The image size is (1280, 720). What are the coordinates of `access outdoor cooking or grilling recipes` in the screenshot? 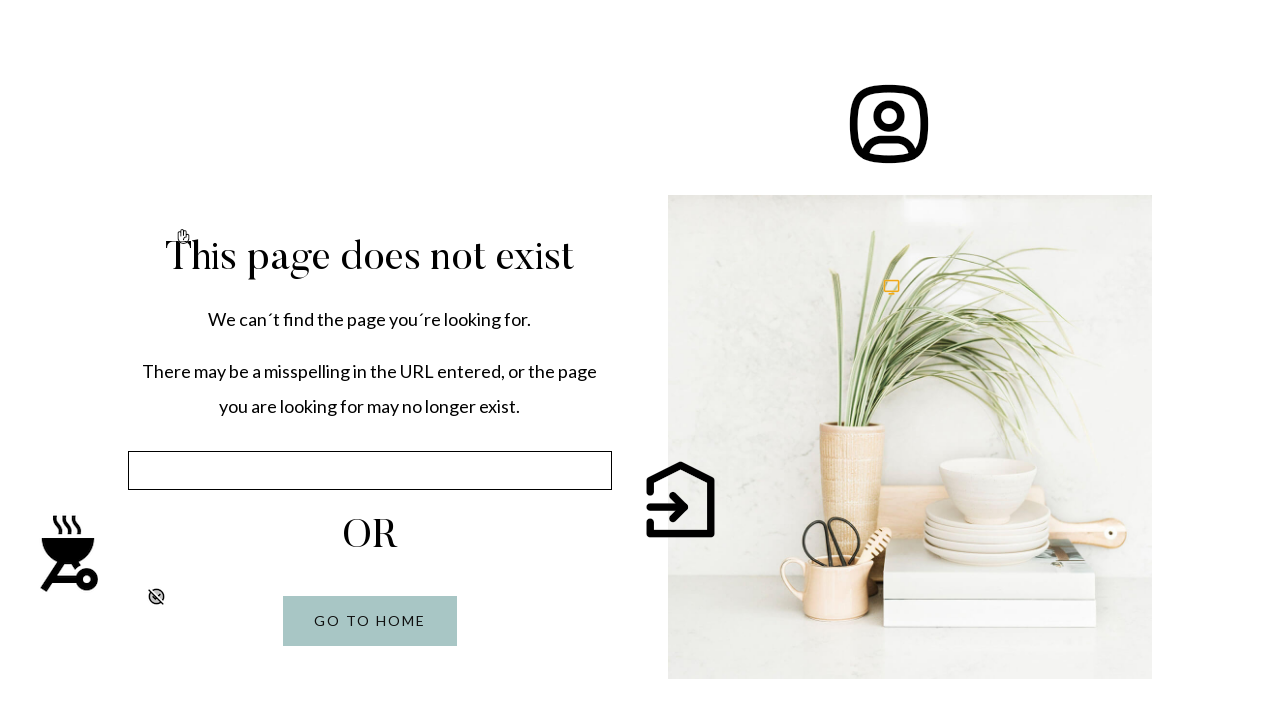 It's located at (68, 553).